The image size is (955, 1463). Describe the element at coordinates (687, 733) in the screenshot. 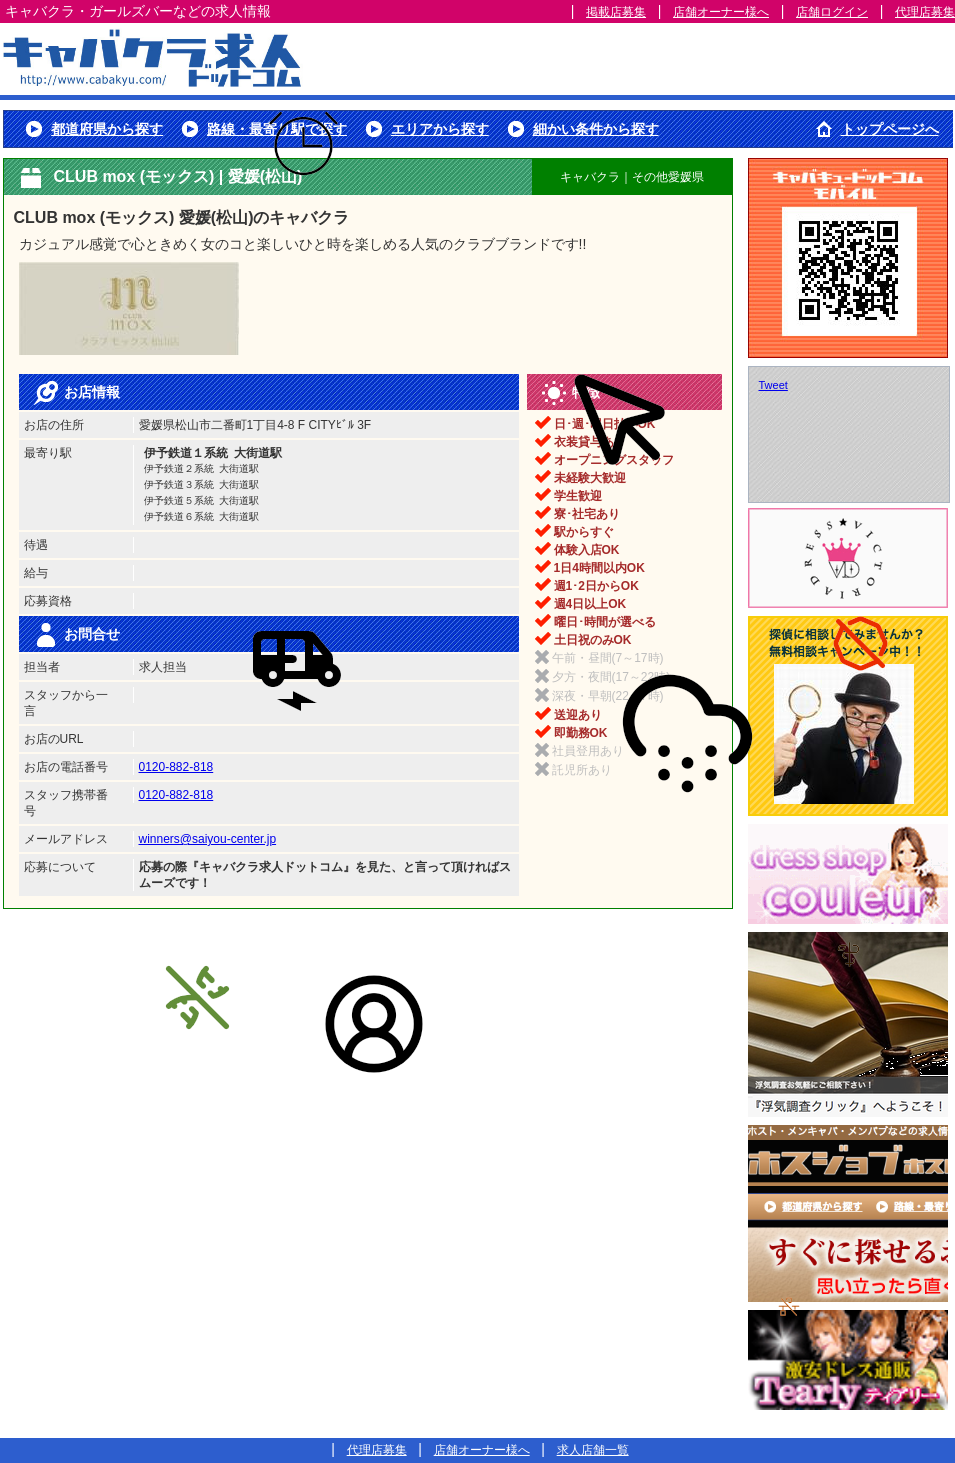

I see `indicates snowy weather conditions` at that location.